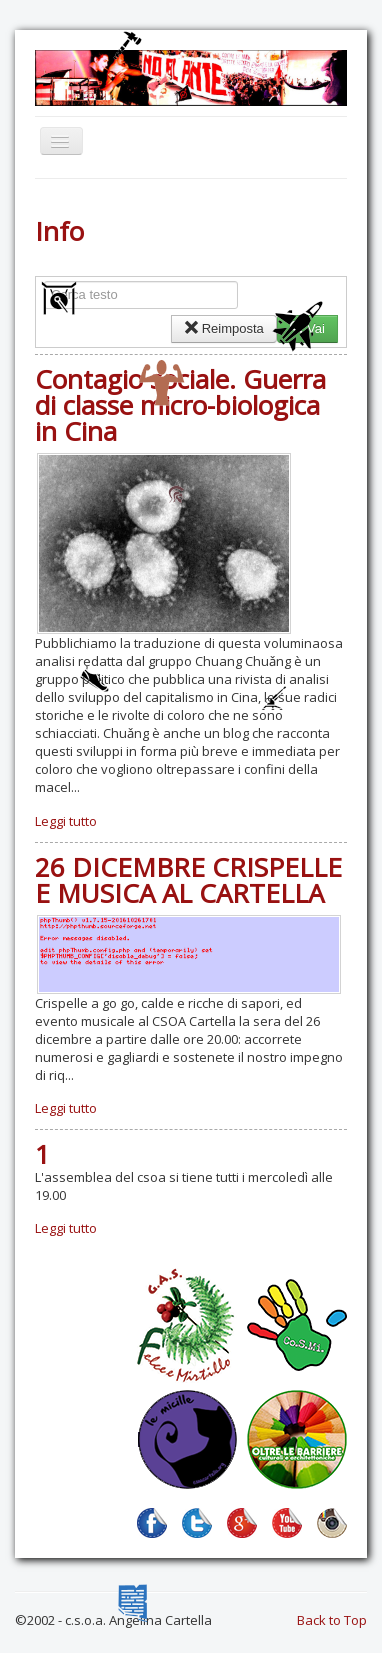 The height and width of the screenshot is (1653, 382). Describe the element at coordinates (94, 678) in the screenshot. I see `access running or fitness tracking features` at that location.